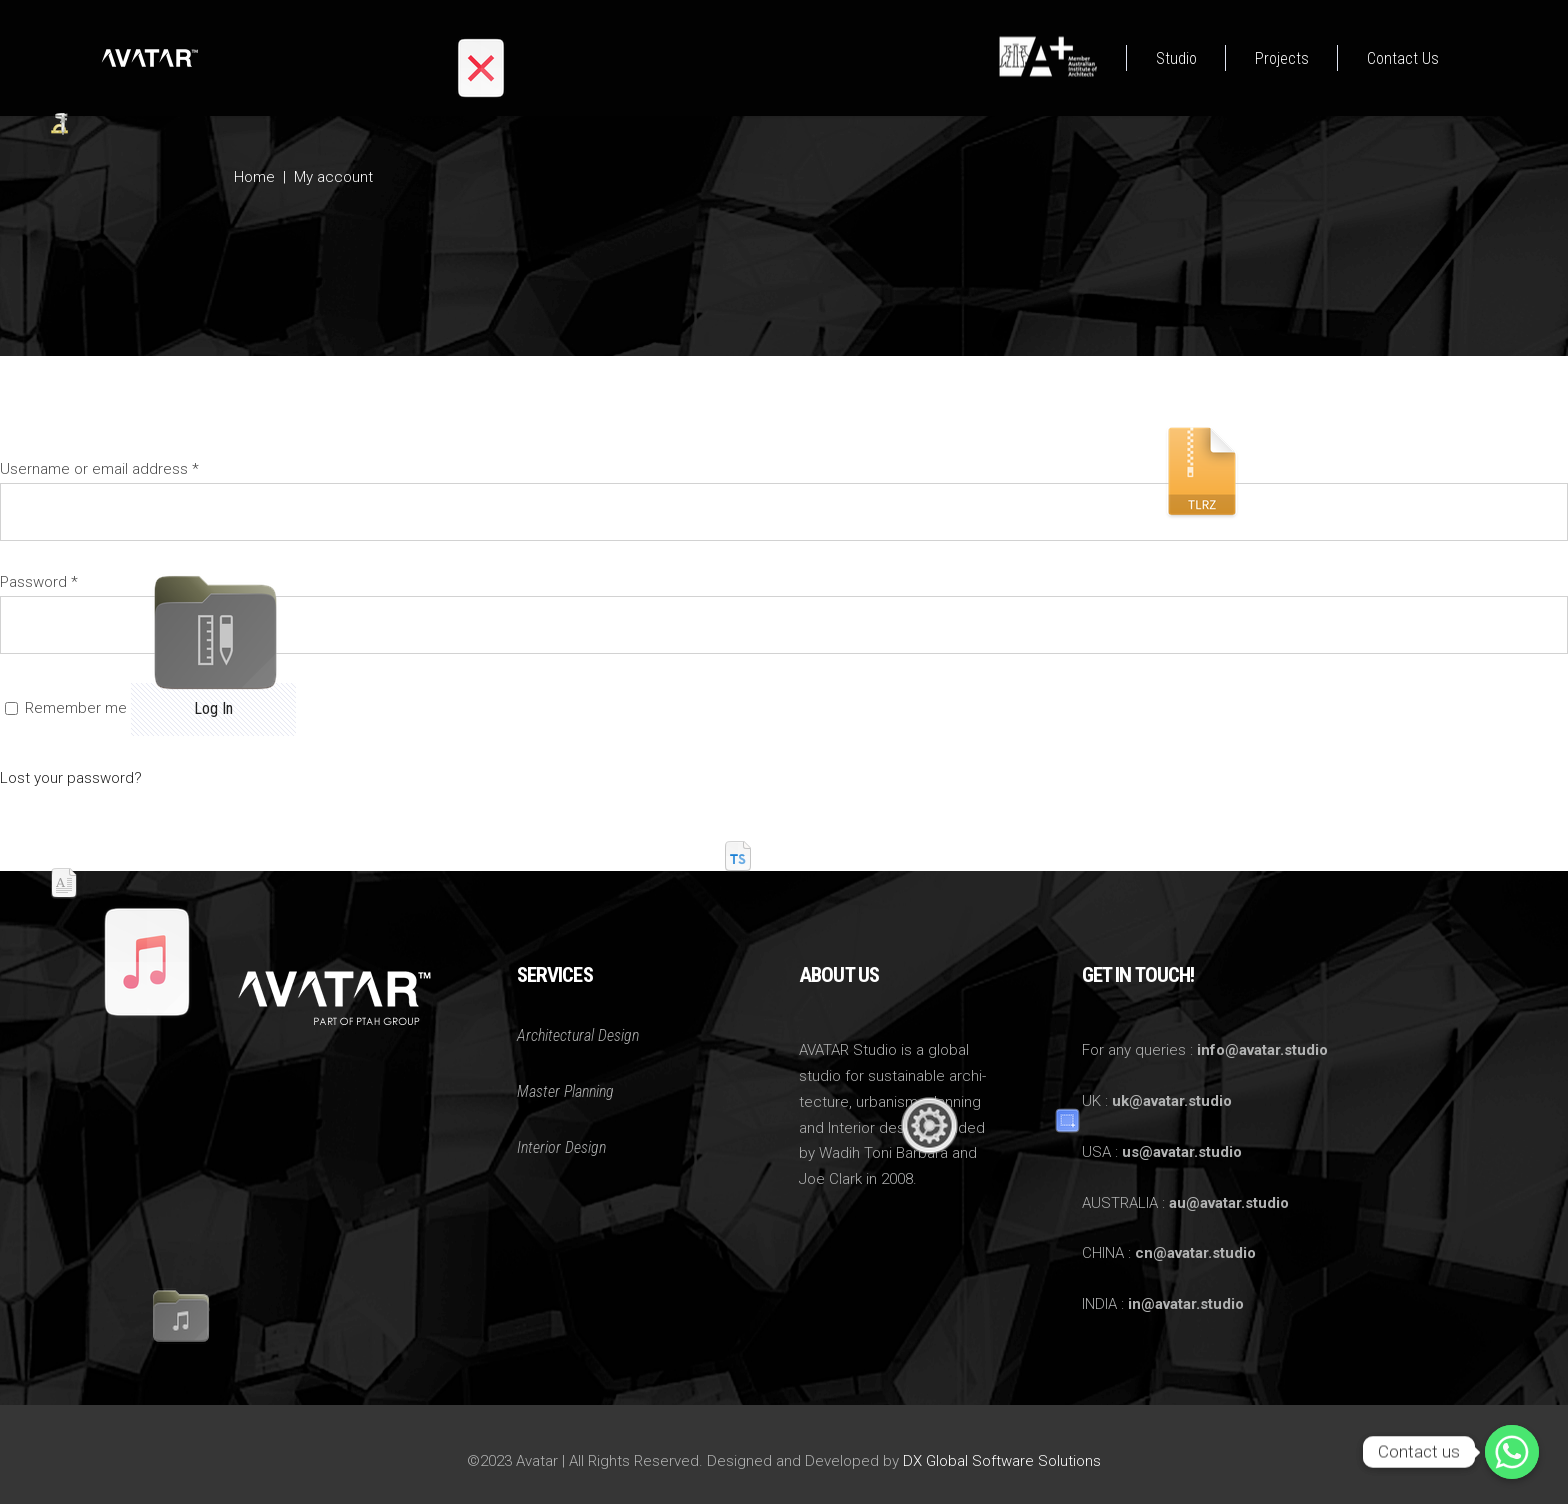 The height and width of the screenshot is (1504, 1568). Describe the element at coordinates (215, 632) in the screenshot. I see `access your templates folder` at that location.